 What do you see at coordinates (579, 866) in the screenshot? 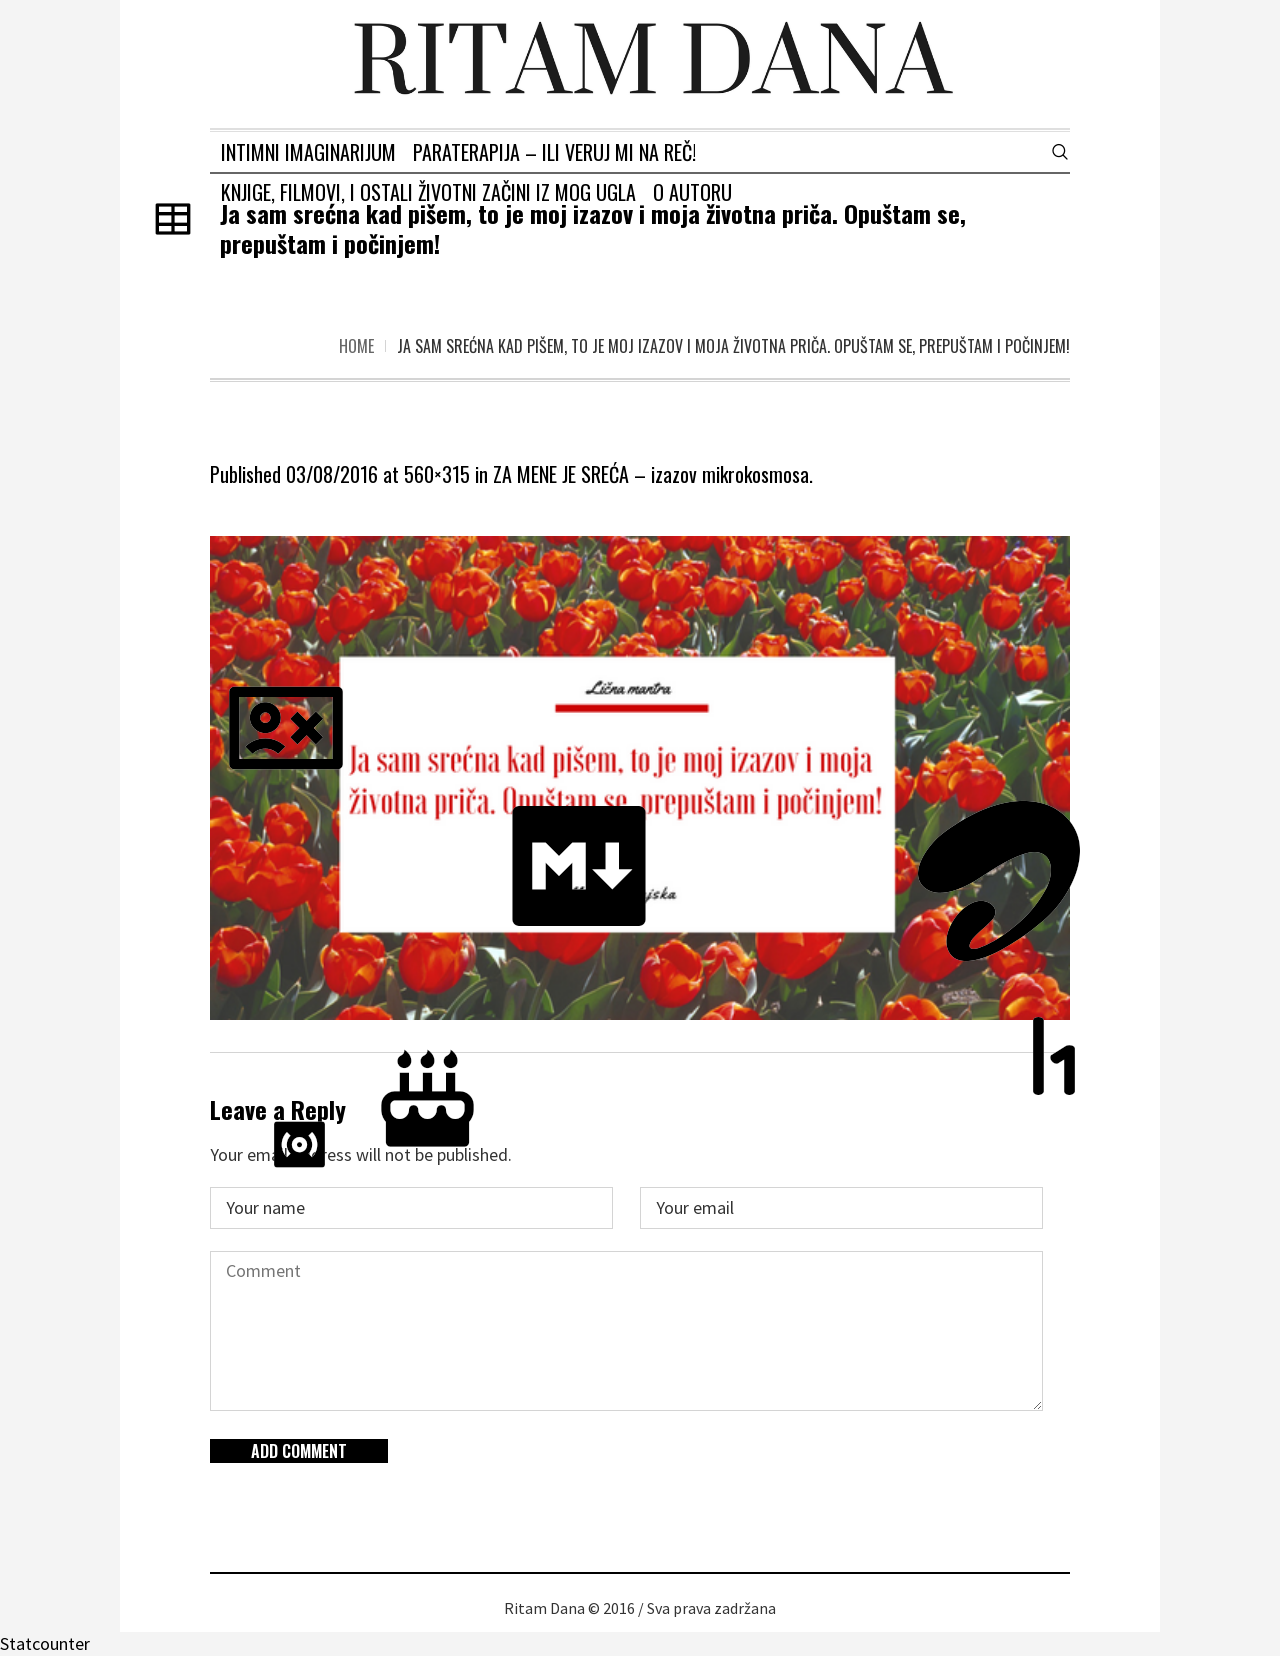
I see `download markdown file` at bounding box center [579, 866].